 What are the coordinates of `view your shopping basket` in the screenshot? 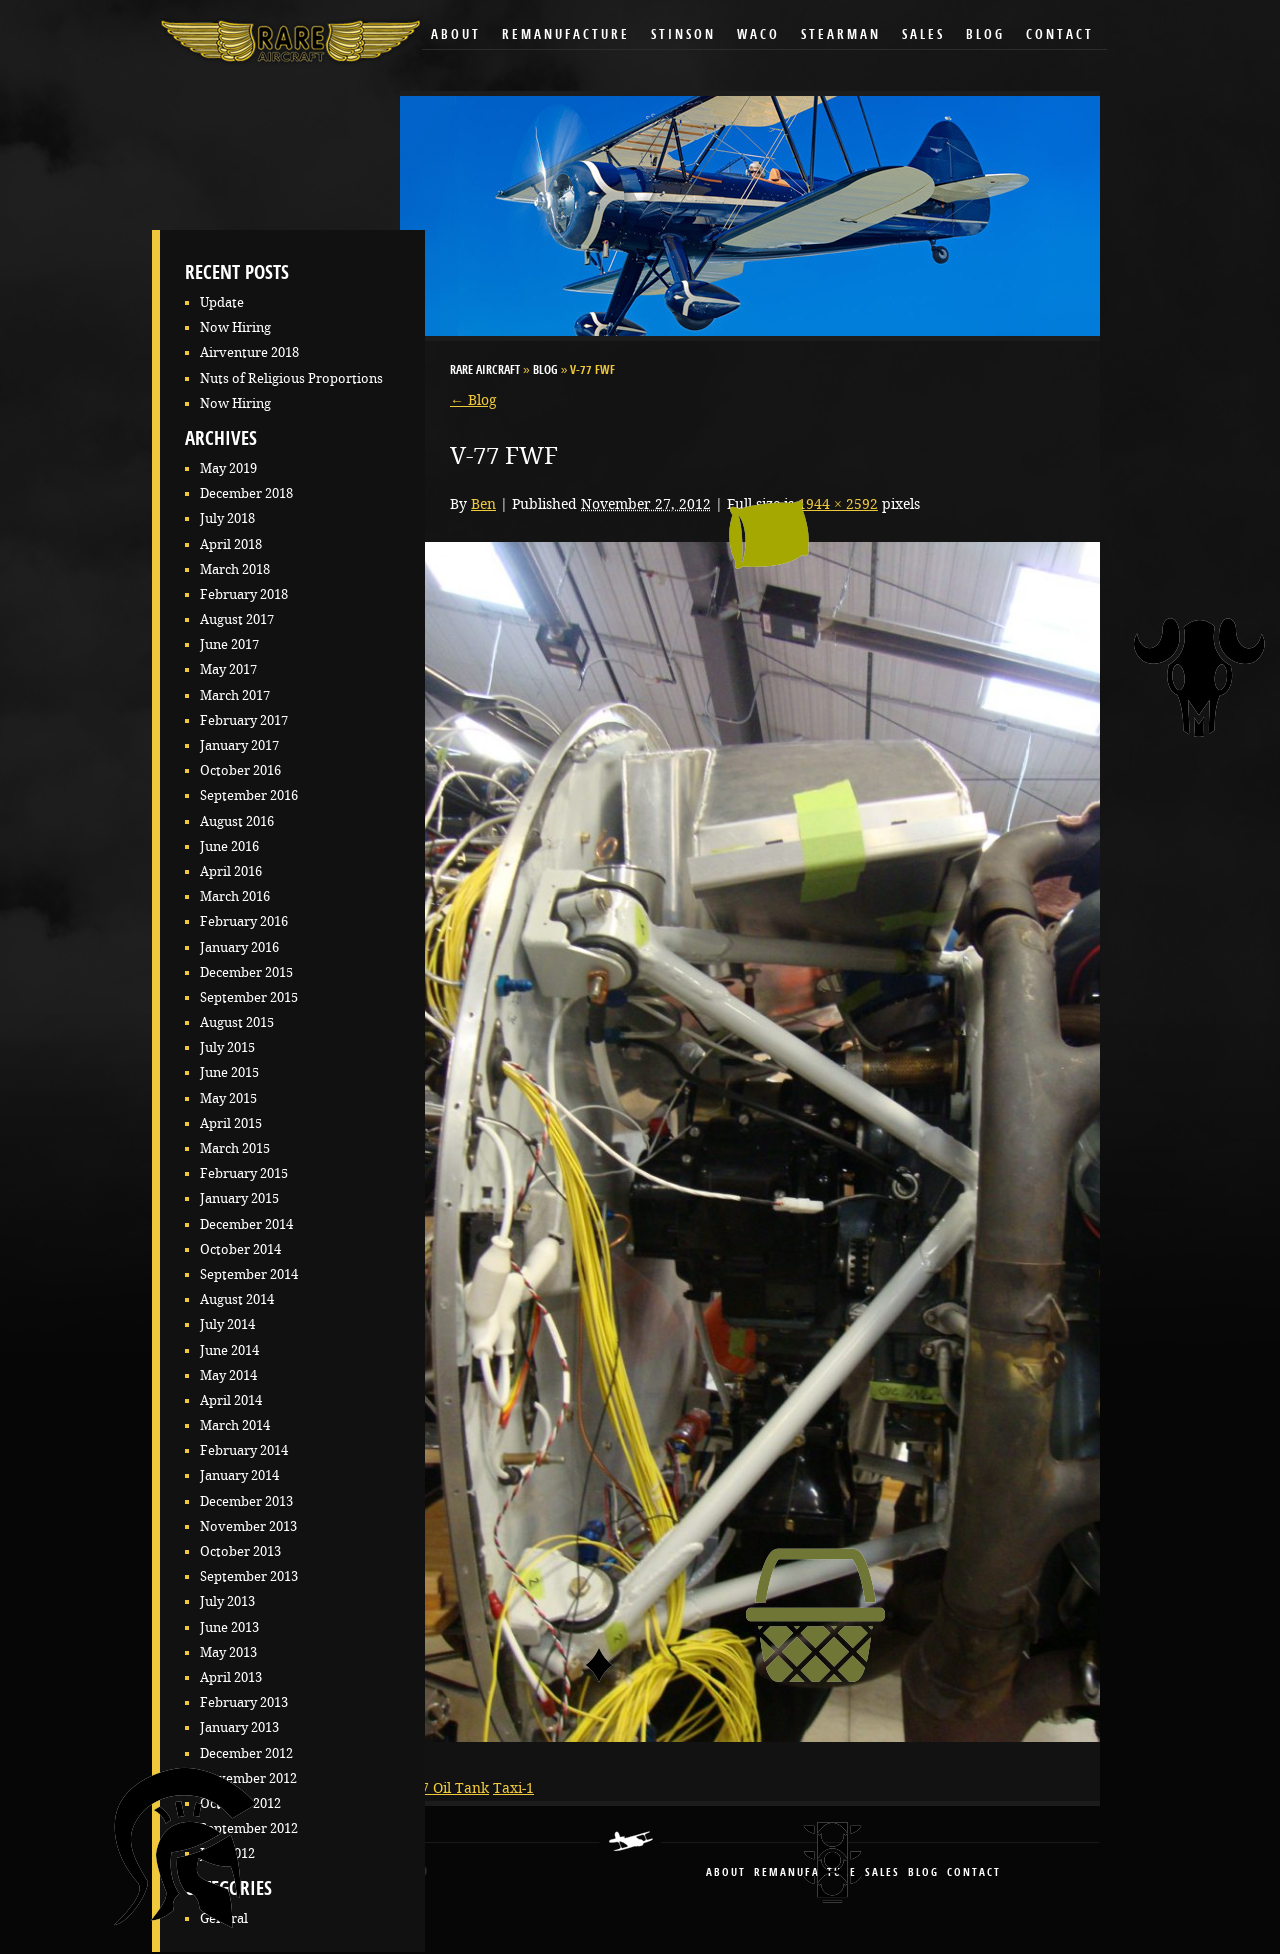 It's located at (815, 1614).